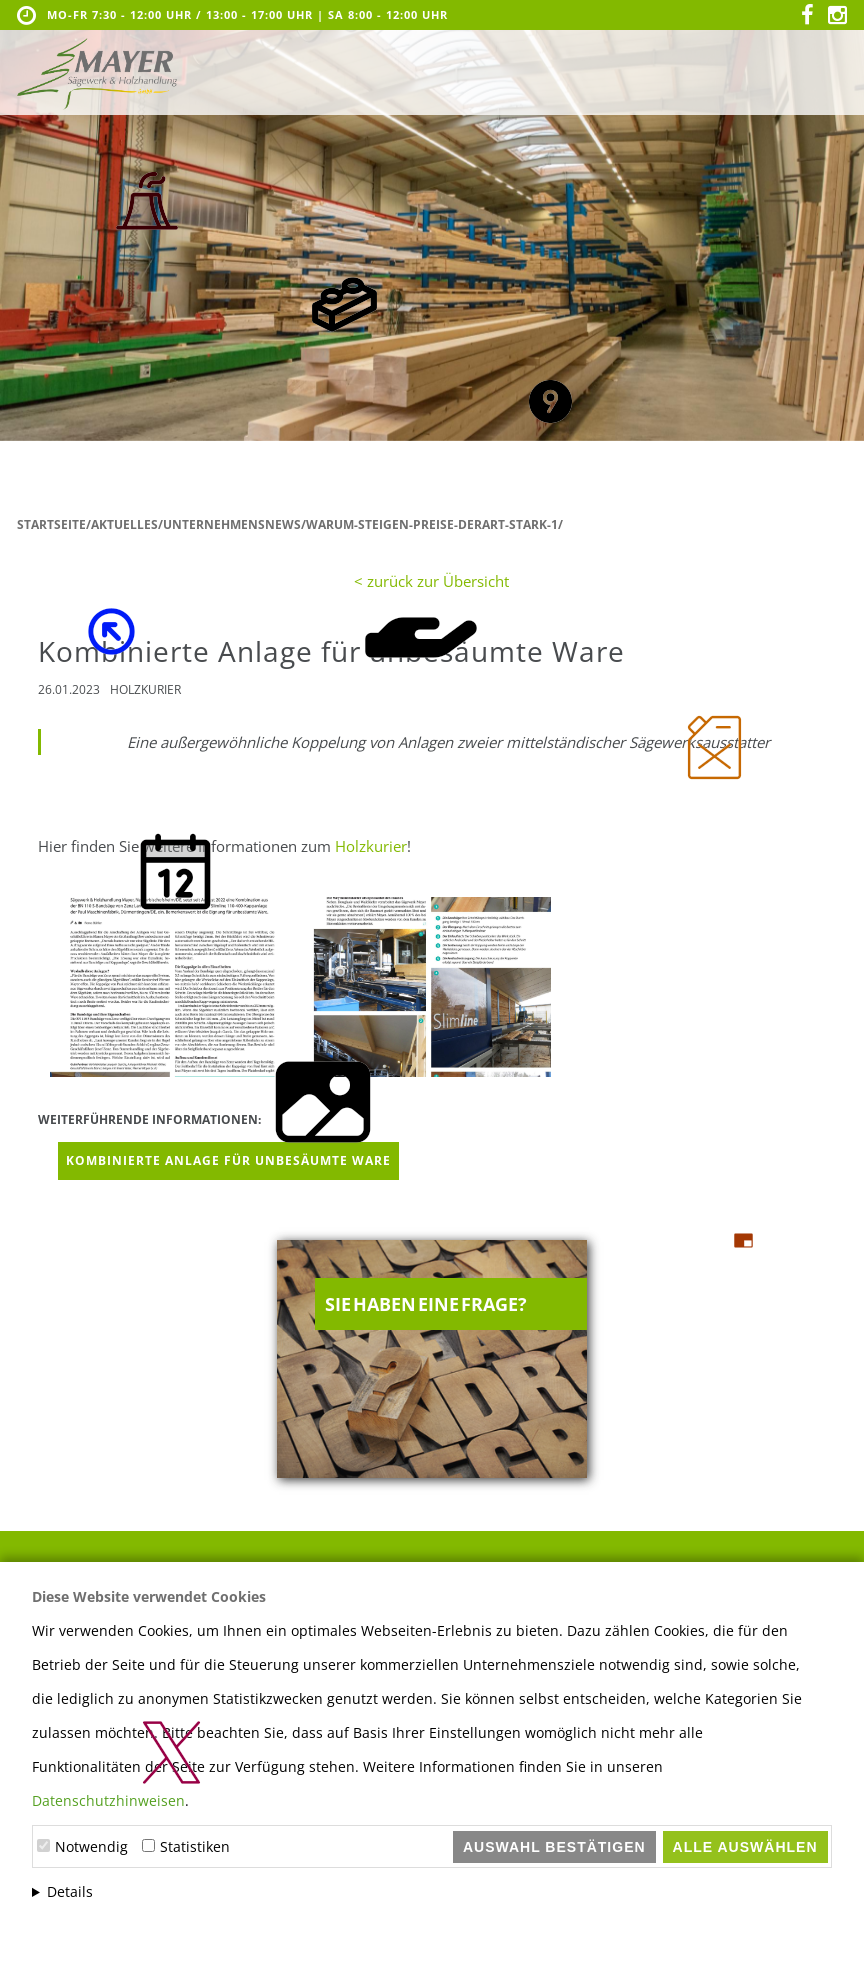 The width and height of the screenshot is (864, 1967). What do you see at coordinates (714, 747) in the screenshot?
I see `indicates fuel or gas station nearby` at bounding box center [714, 747].